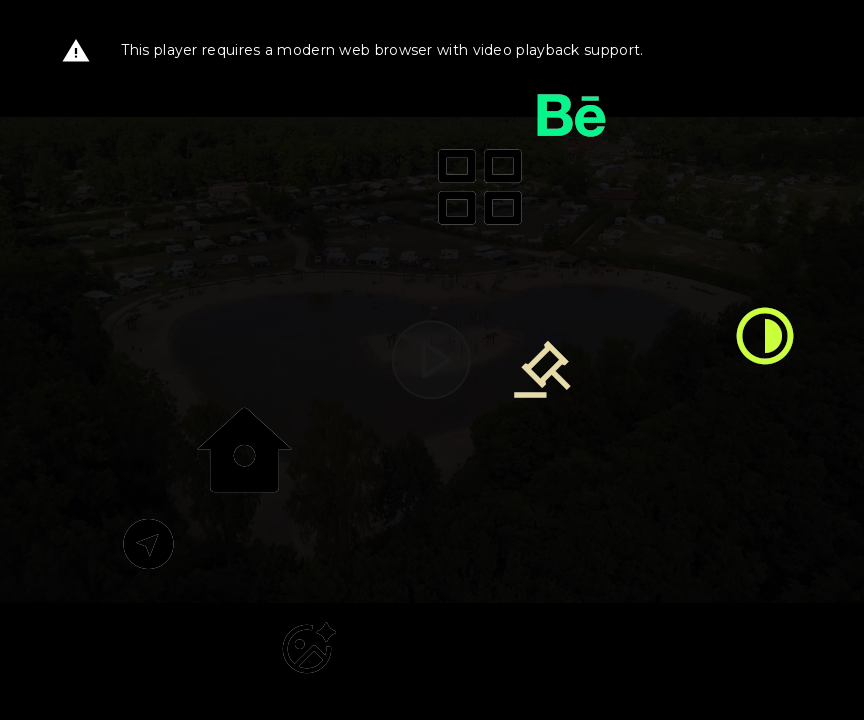  Describe the element at coordinates (244, 453) in the screenshot. I see `navigate to home screen` at that location.